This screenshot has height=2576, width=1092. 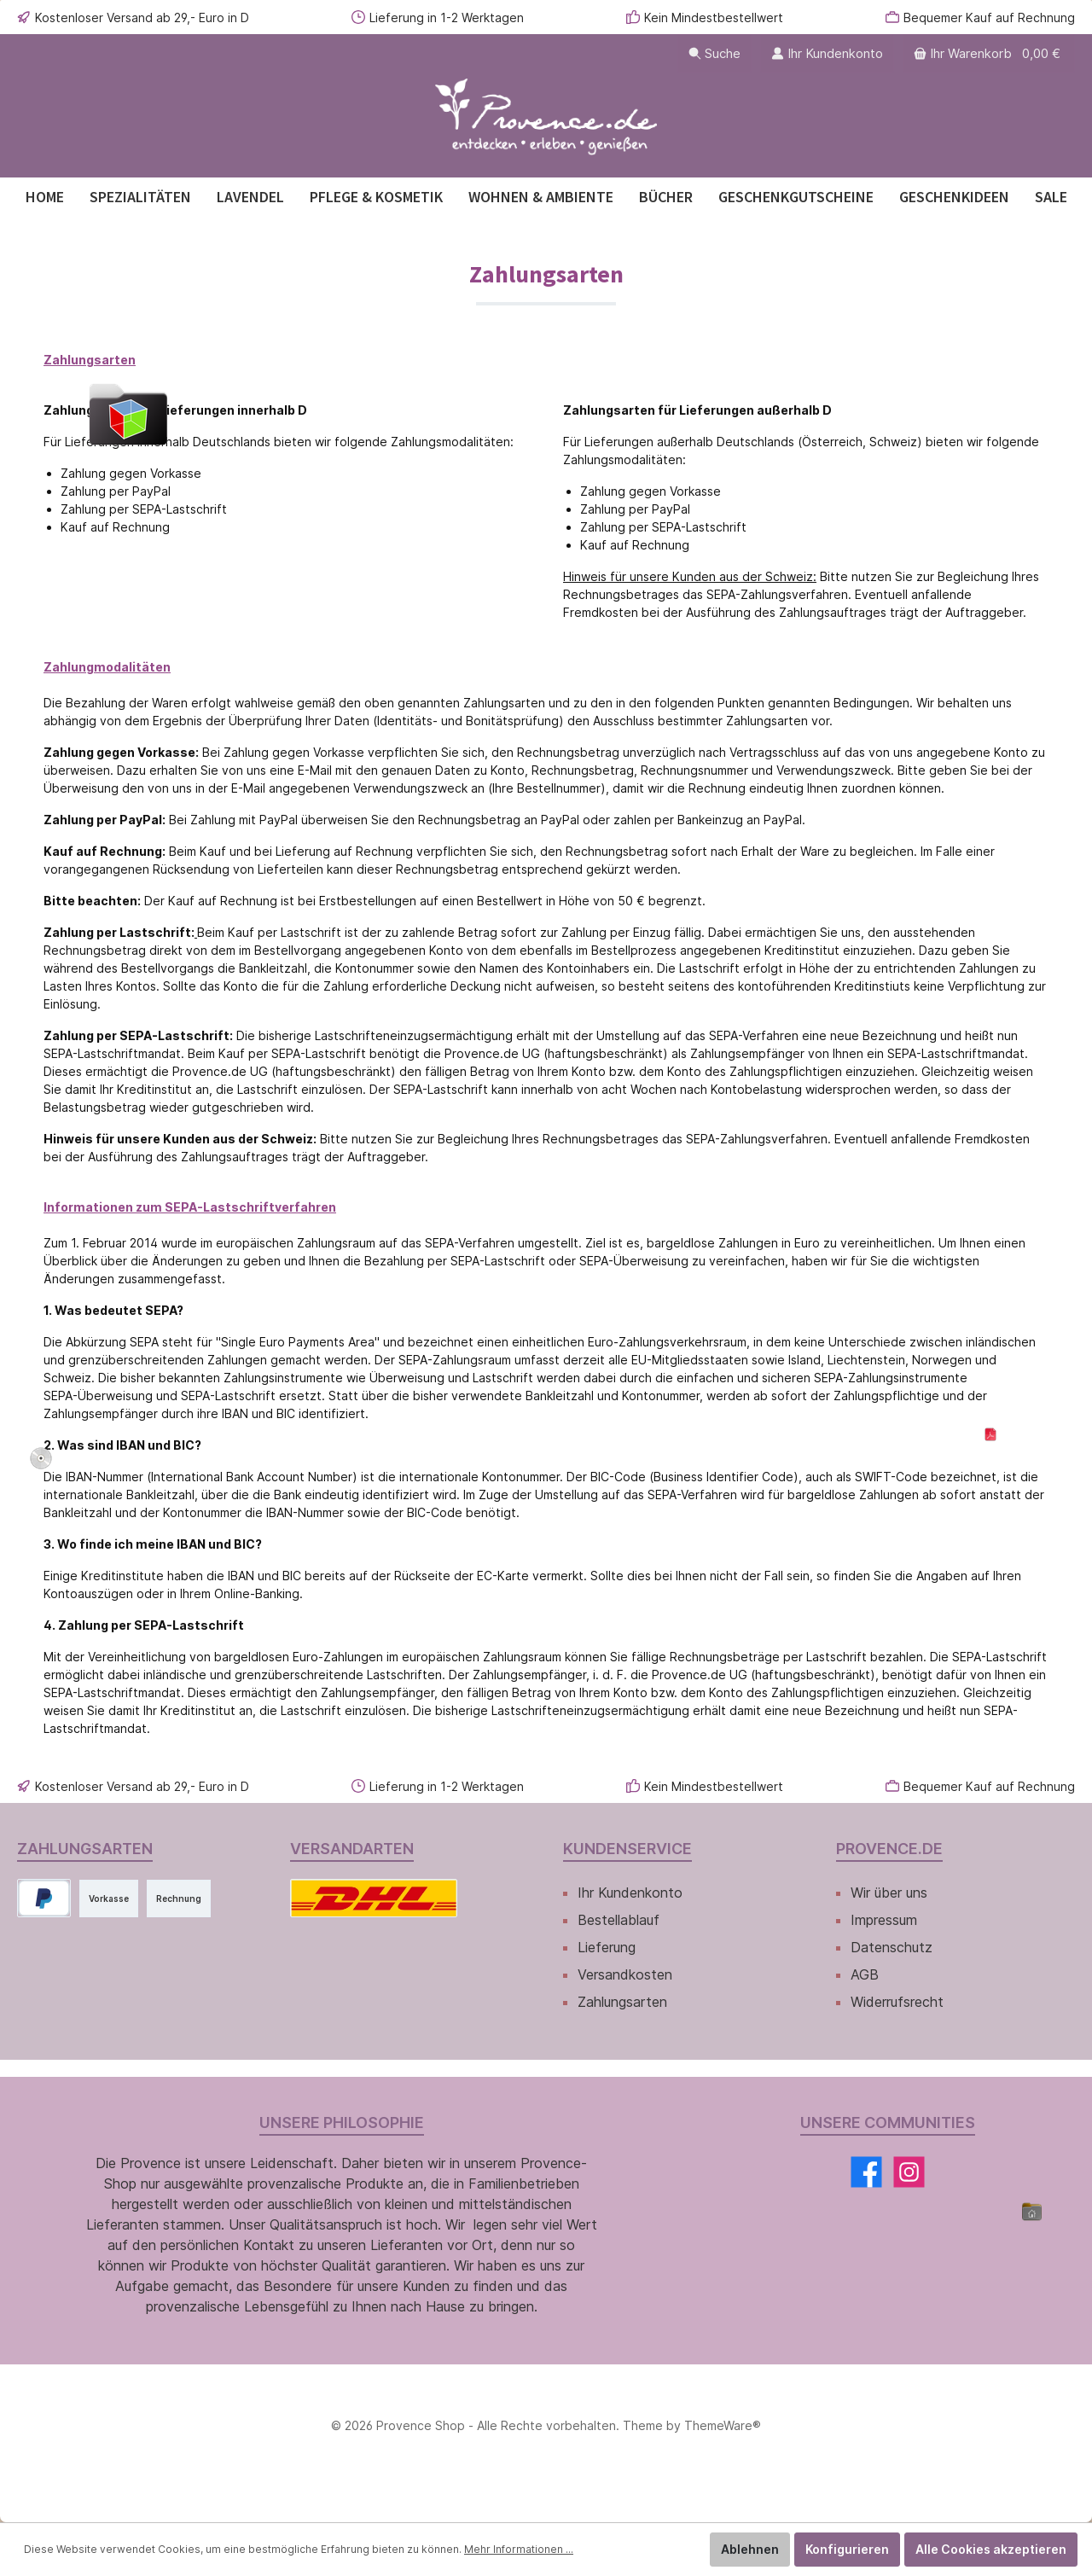 I want to click on a compressed pdf document file, so click(x=990, y=1434).